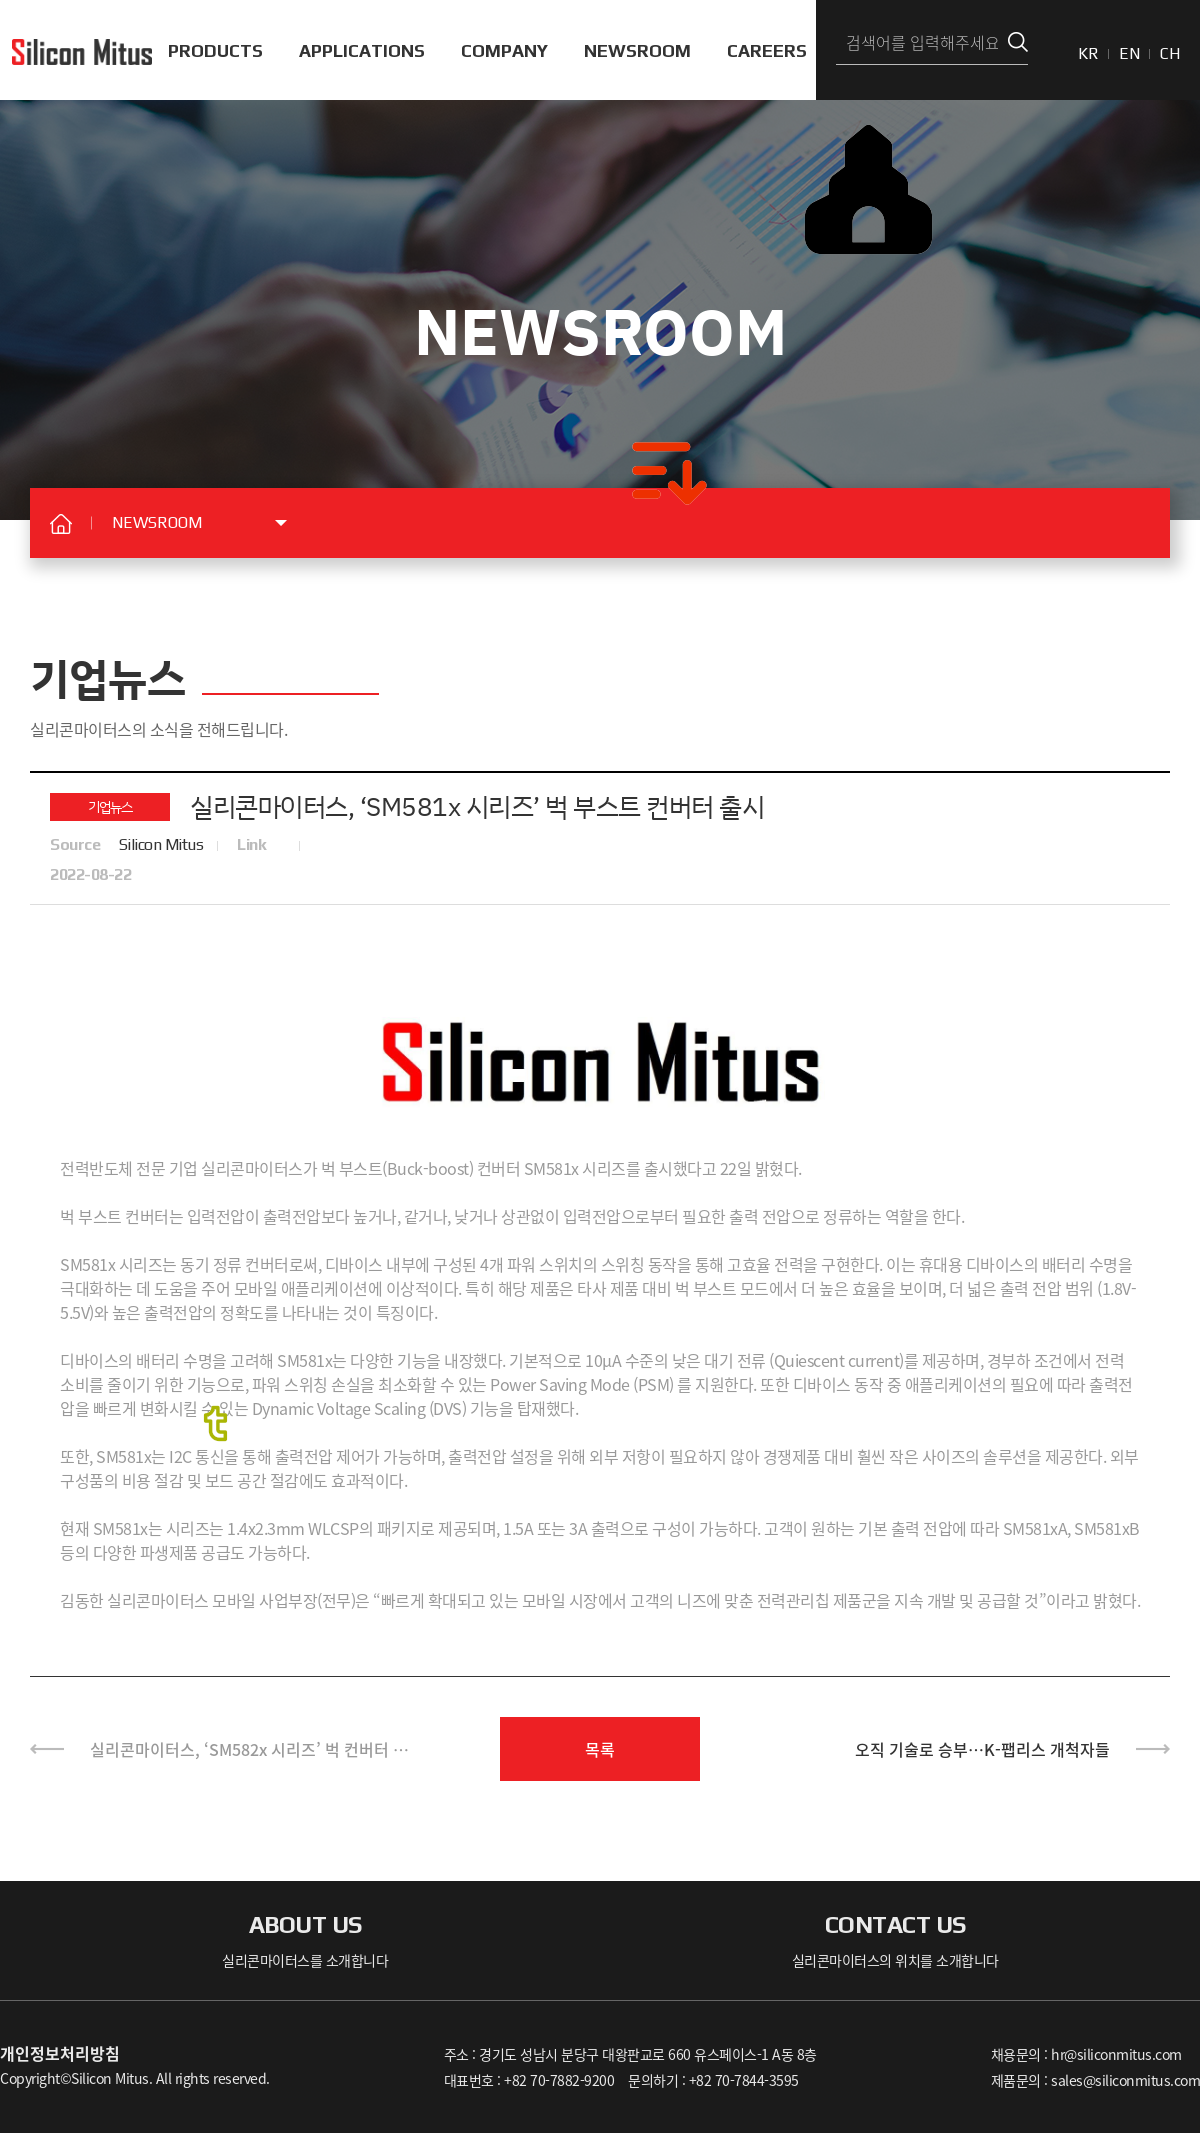  What do you see at coordinates (215, 1423) in the screenshot?
I see `open tumblr app` at bounding box center [215, 1423].